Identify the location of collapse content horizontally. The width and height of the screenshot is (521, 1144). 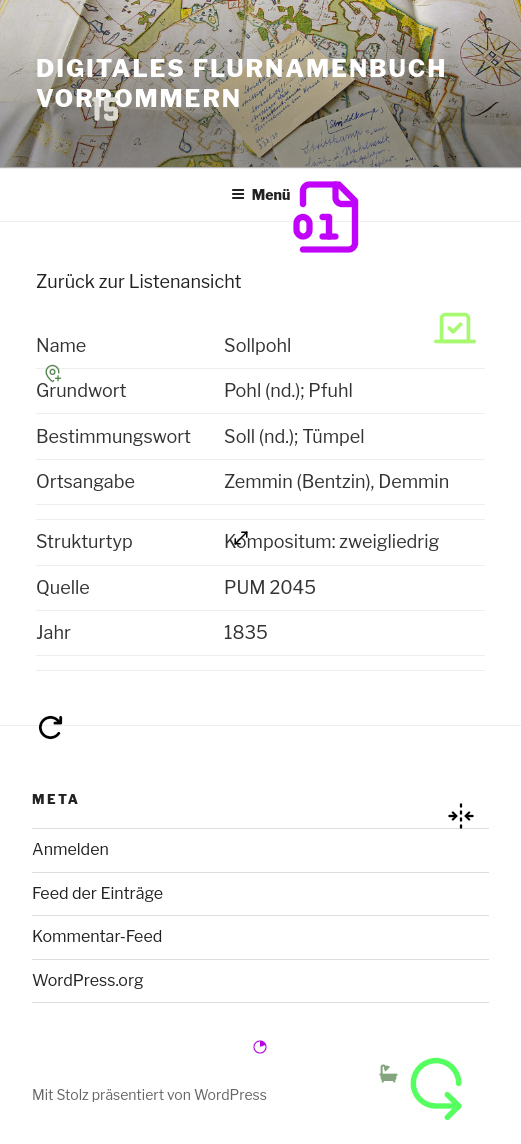
(461, 816).